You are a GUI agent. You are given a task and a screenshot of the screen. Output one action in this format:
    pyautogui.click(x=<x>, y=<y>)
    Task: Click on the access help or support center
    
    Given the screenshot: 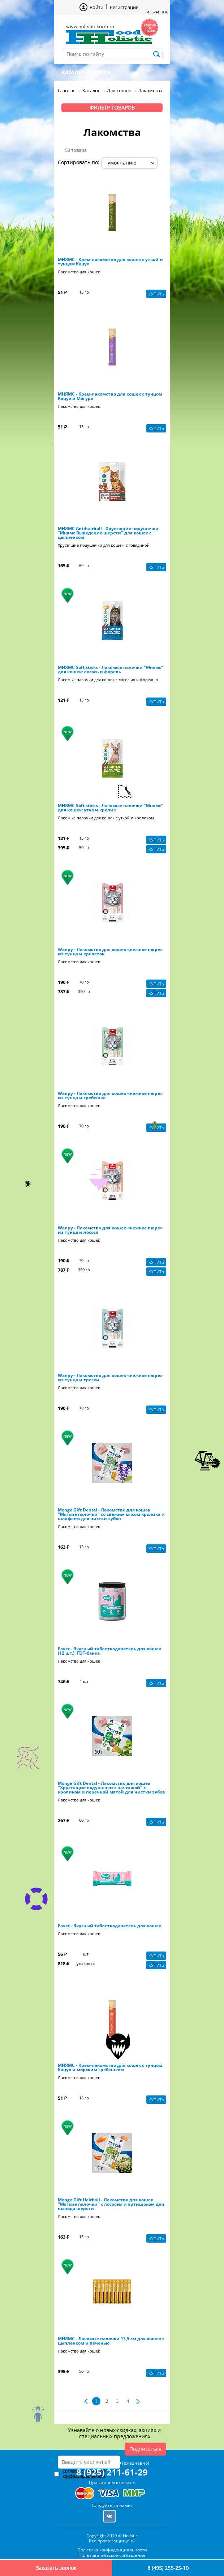 What is the action you would take?
    pyautogui.click(x=36, y=1899)
    